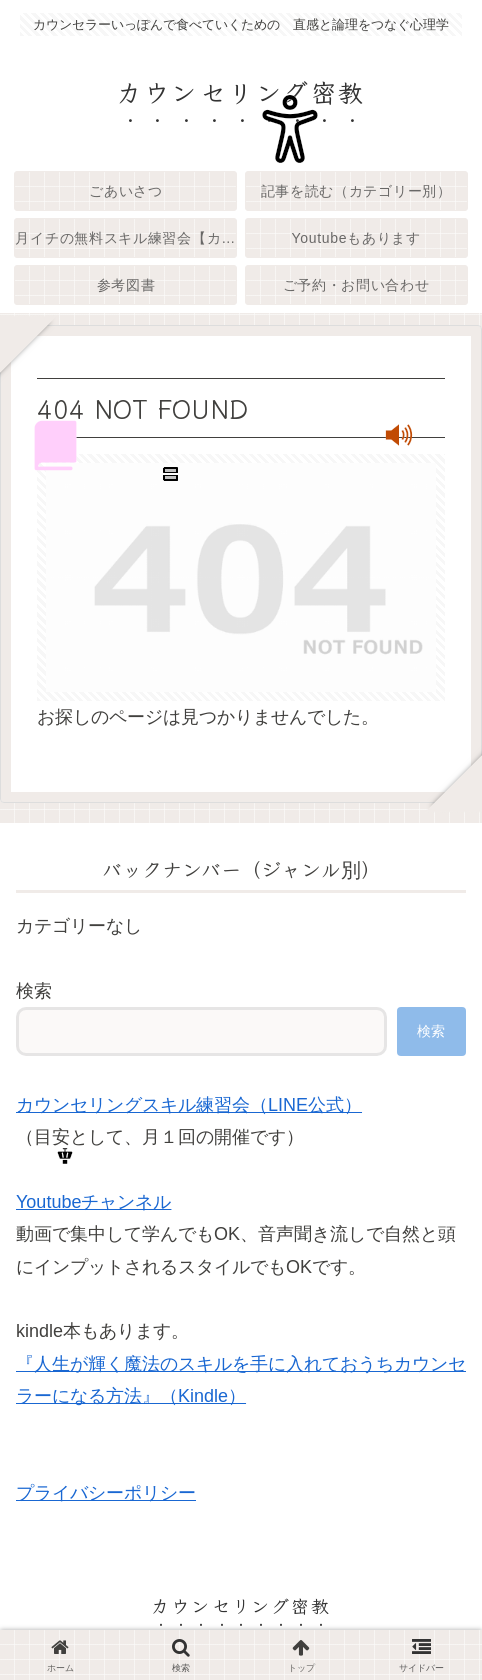  What do you see at coordinates (65, 1156) in the screenshot?
I see `access air traffic control features` at bounding box center [65, 1156].